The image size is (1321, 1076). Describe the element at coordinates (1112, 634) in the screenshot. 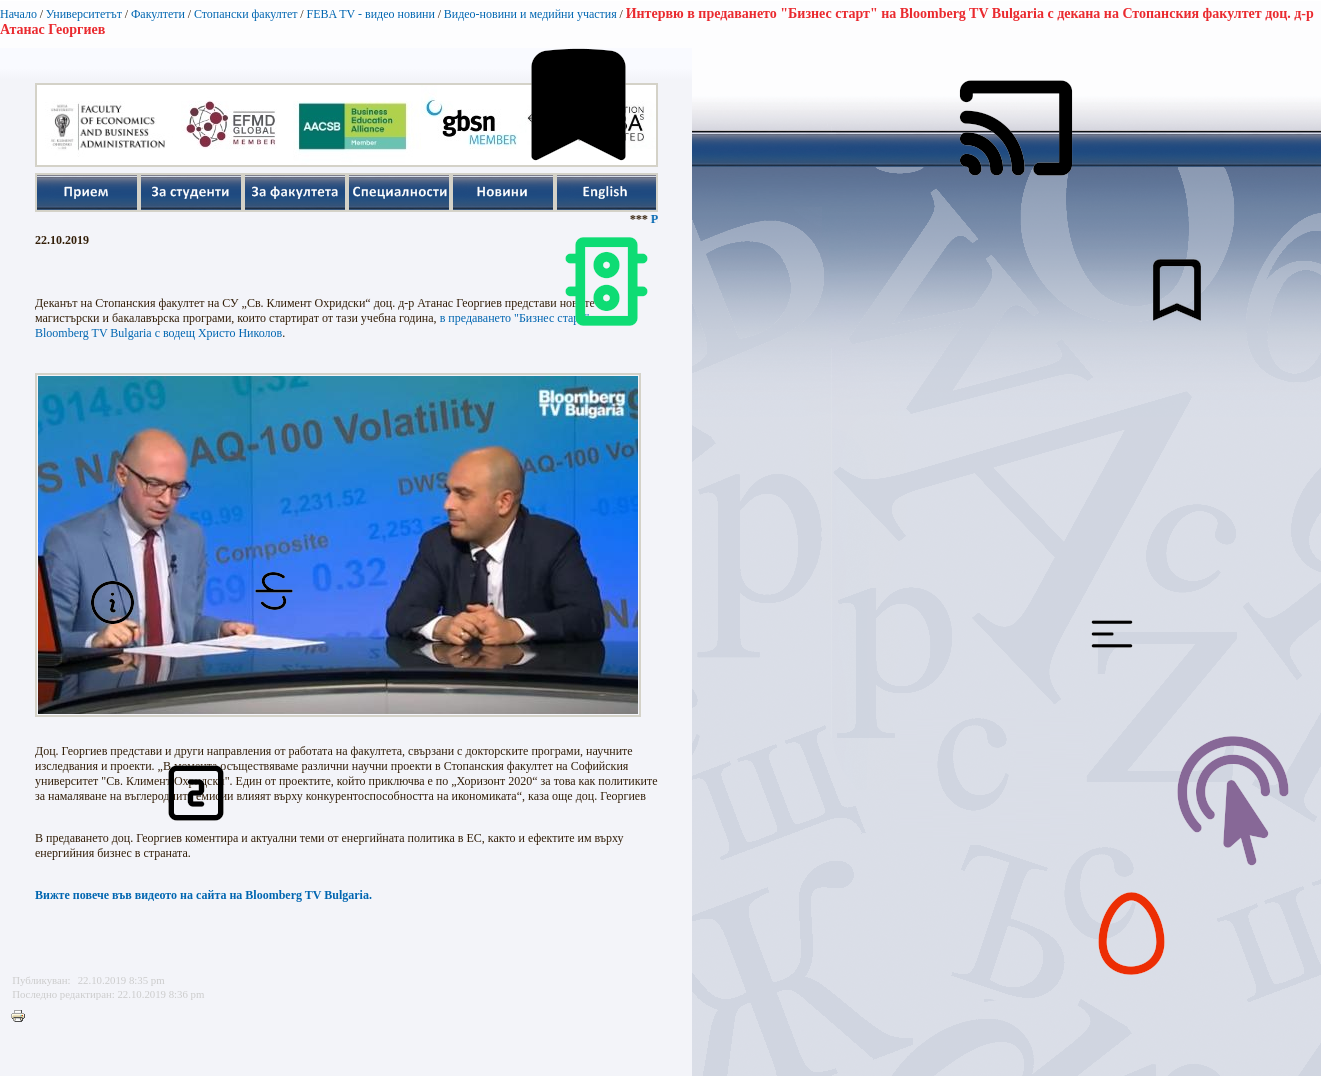

I see `open navigation menu` at that location.